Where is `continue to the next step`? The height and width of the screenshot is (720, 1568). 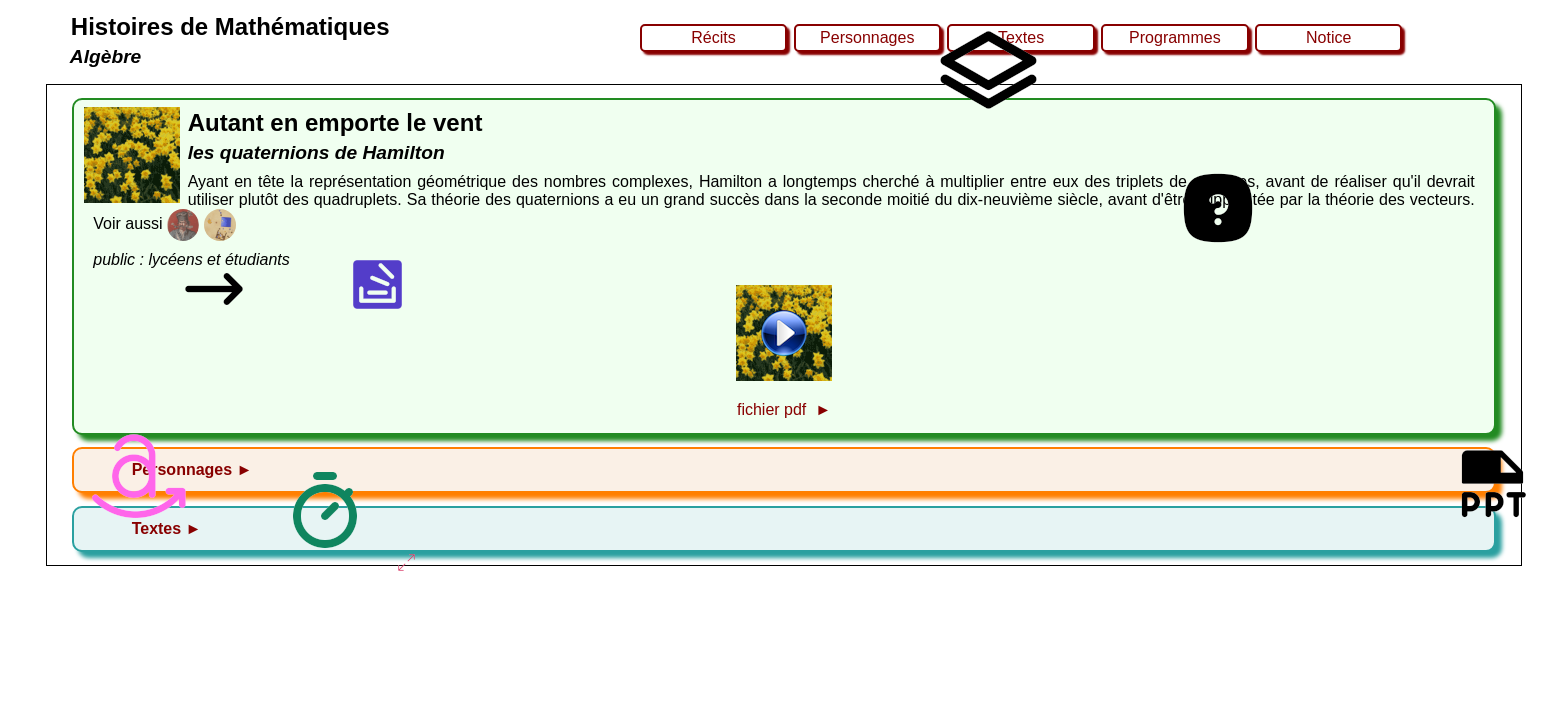 continue to the next step is located at coordinates (214, 289).